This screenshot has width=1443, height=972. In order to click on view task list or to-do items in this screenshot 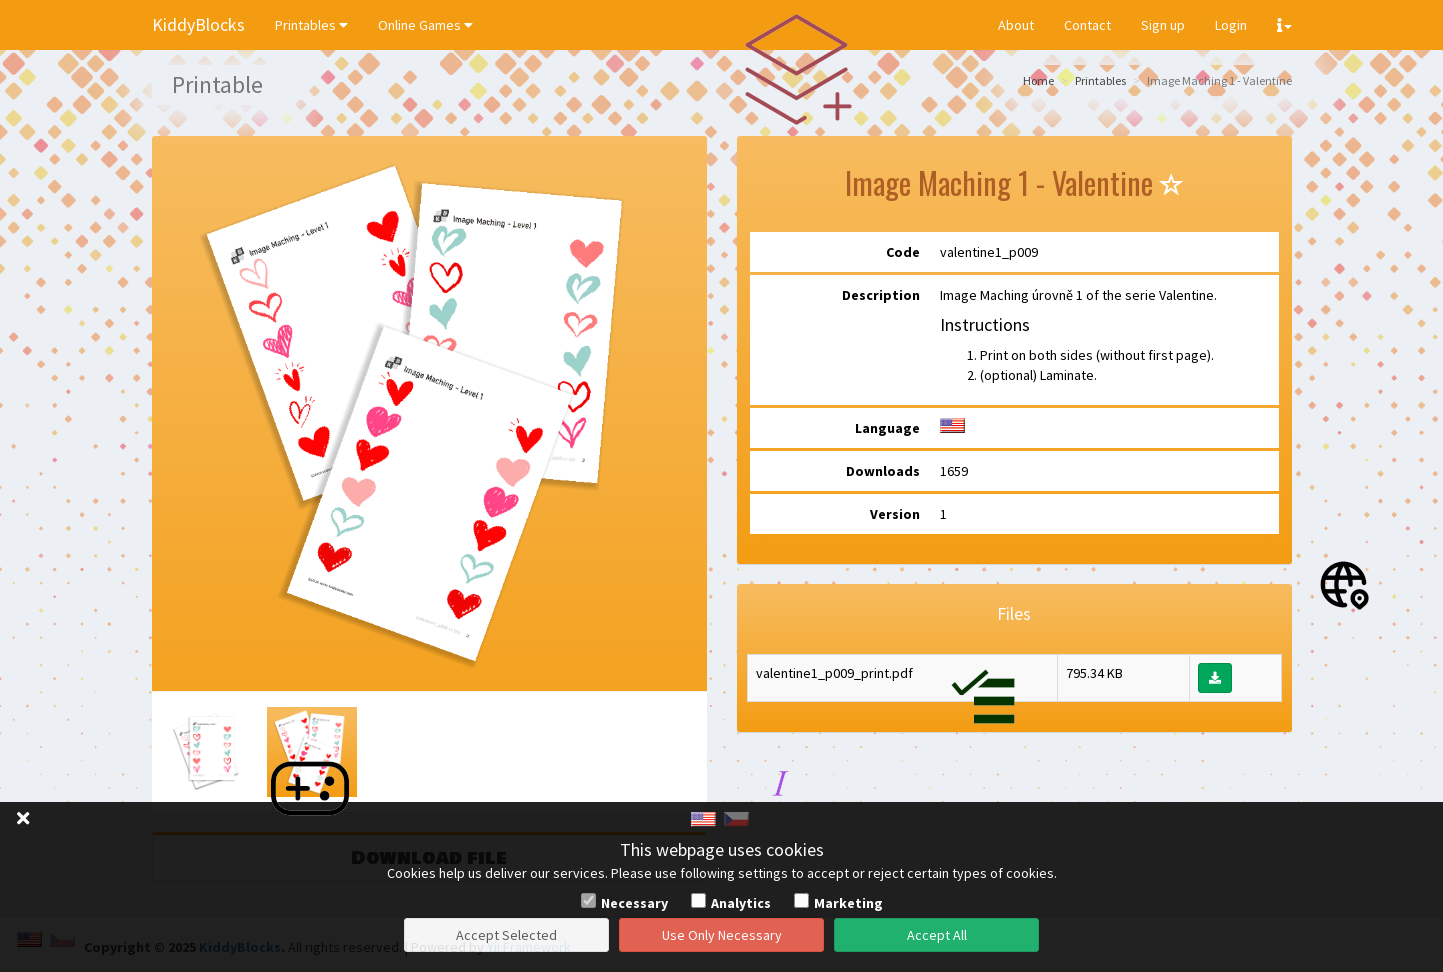, I will do `click(983, 701)`.